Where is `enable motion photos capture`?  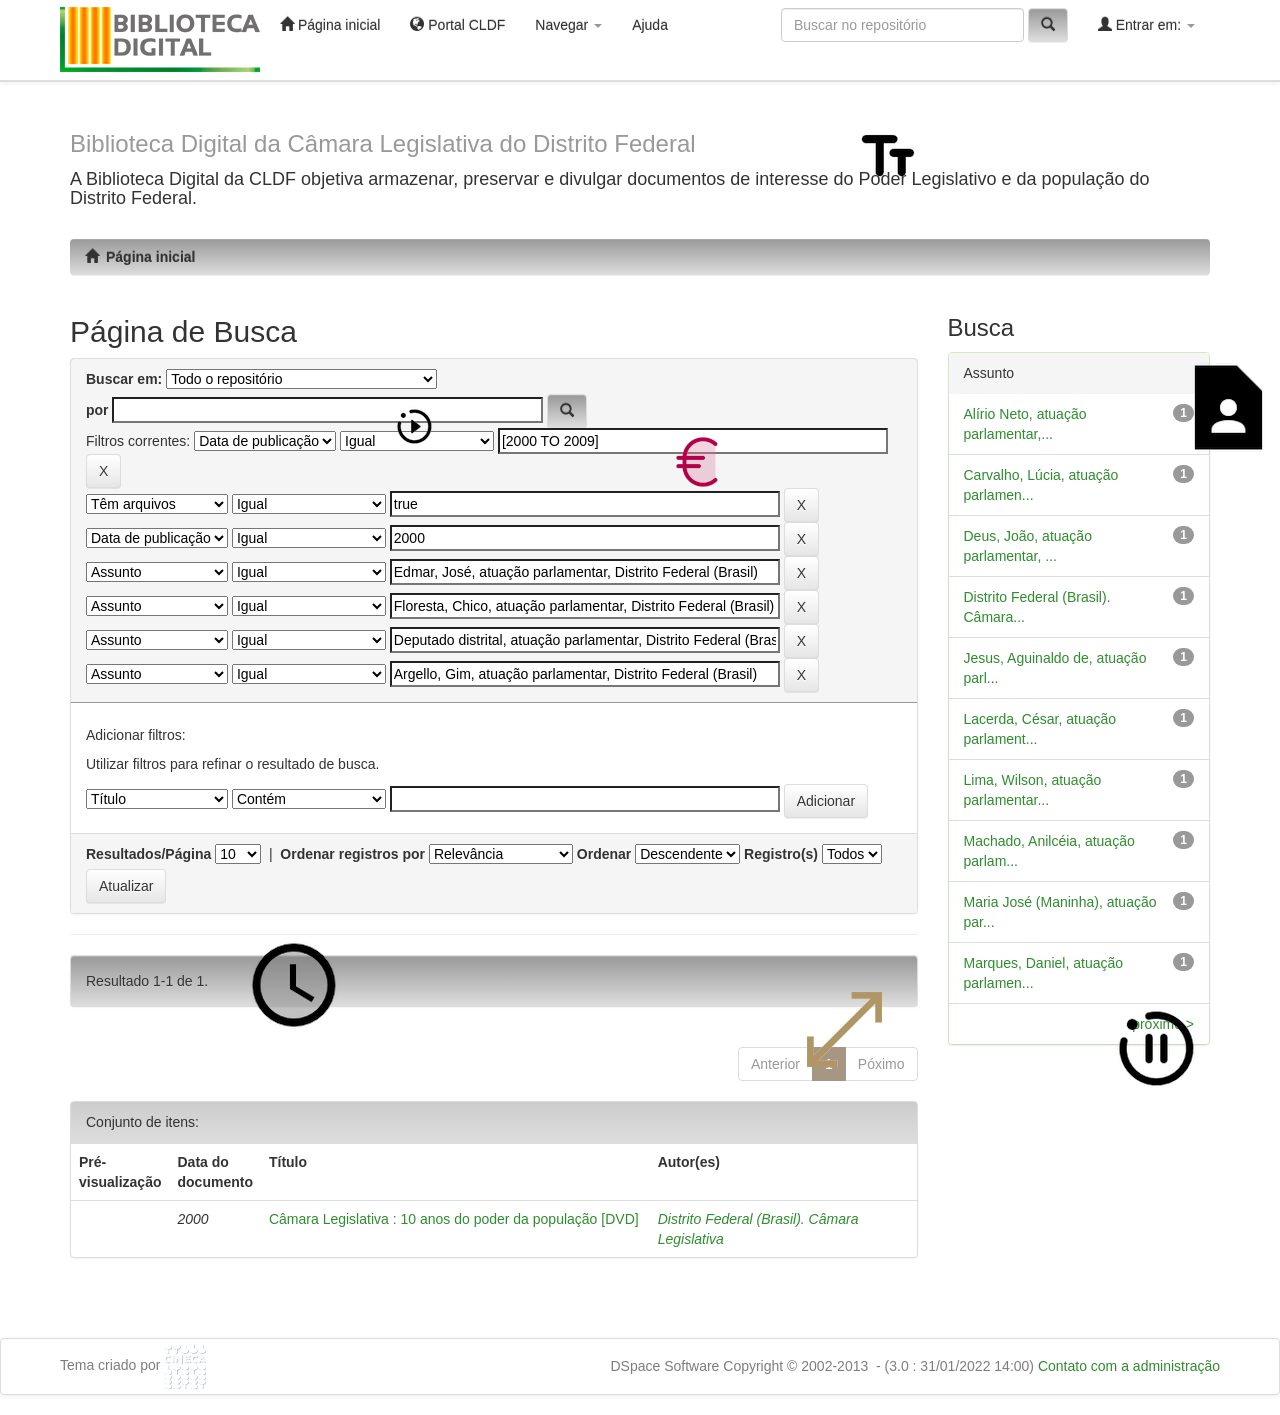 enable motion photos capture is located at coordinates (414, 426).